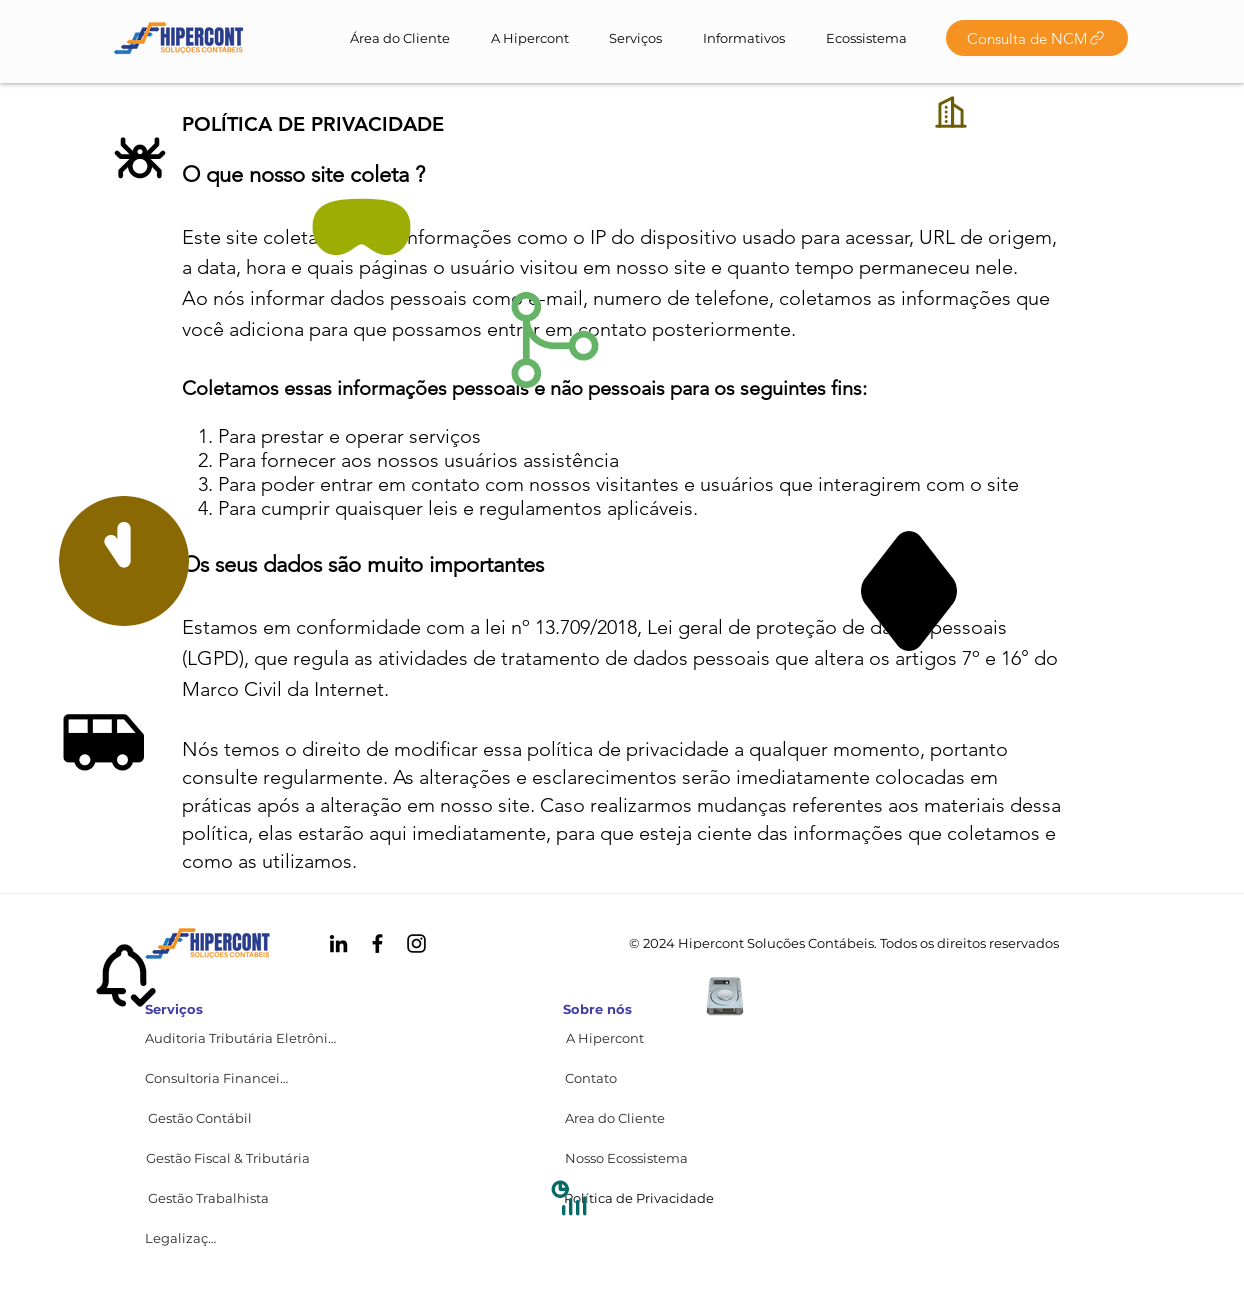  I want to click on access apple vision pro settings, so click(361, 225).